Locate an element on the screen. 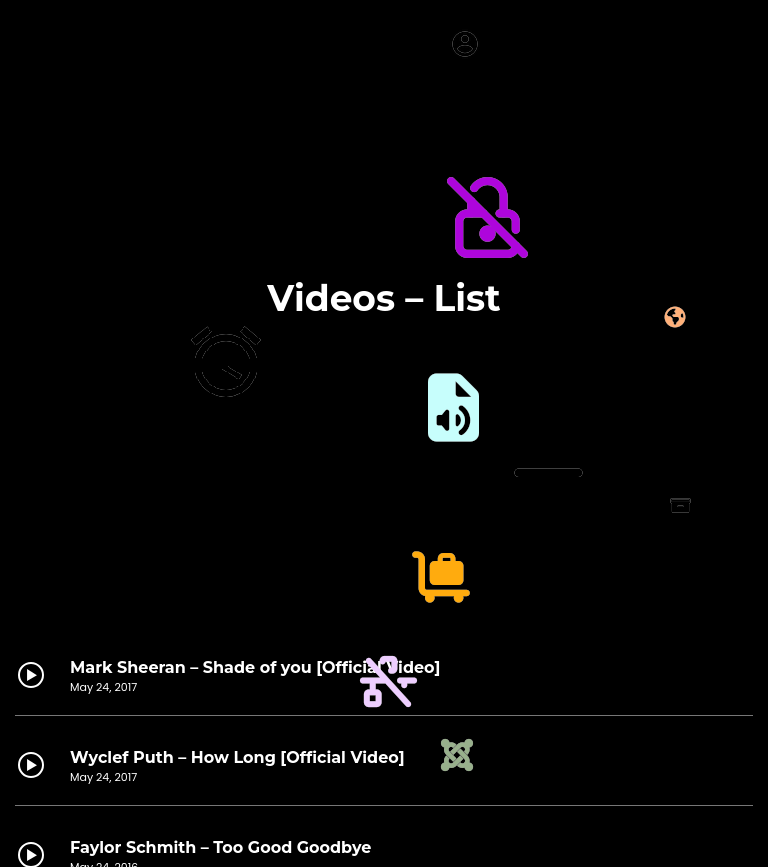 This screenshot has width=768, height=867. access your profile or account settings is located at coordinates (465, 44).